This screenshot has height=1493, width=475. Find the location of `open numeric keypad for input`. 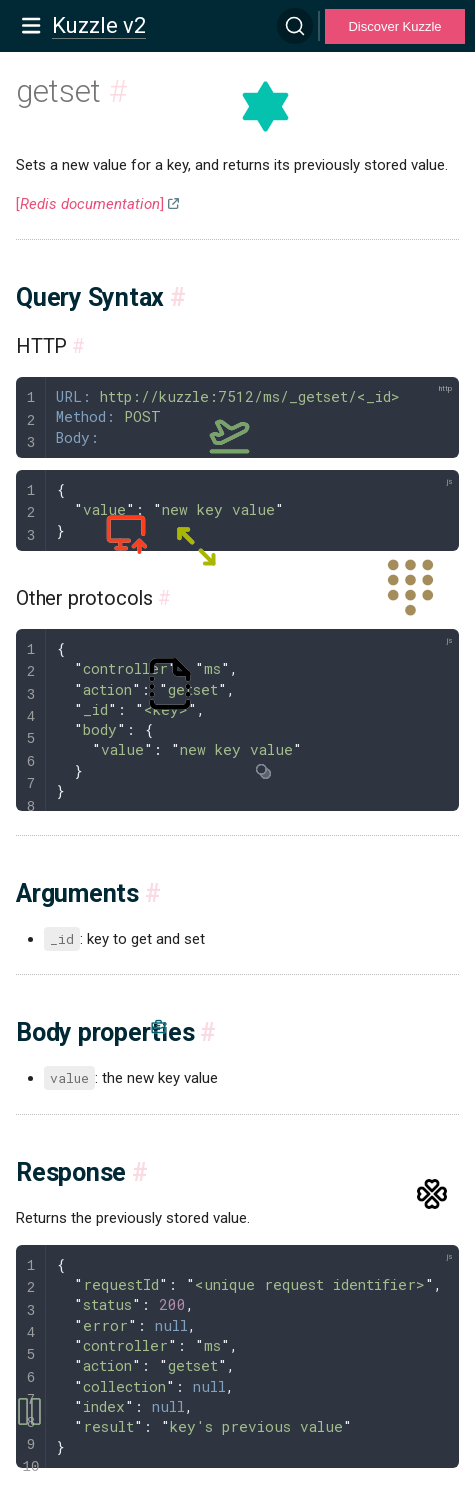

open numeric keypad for input is located at coordinates (410, 586).